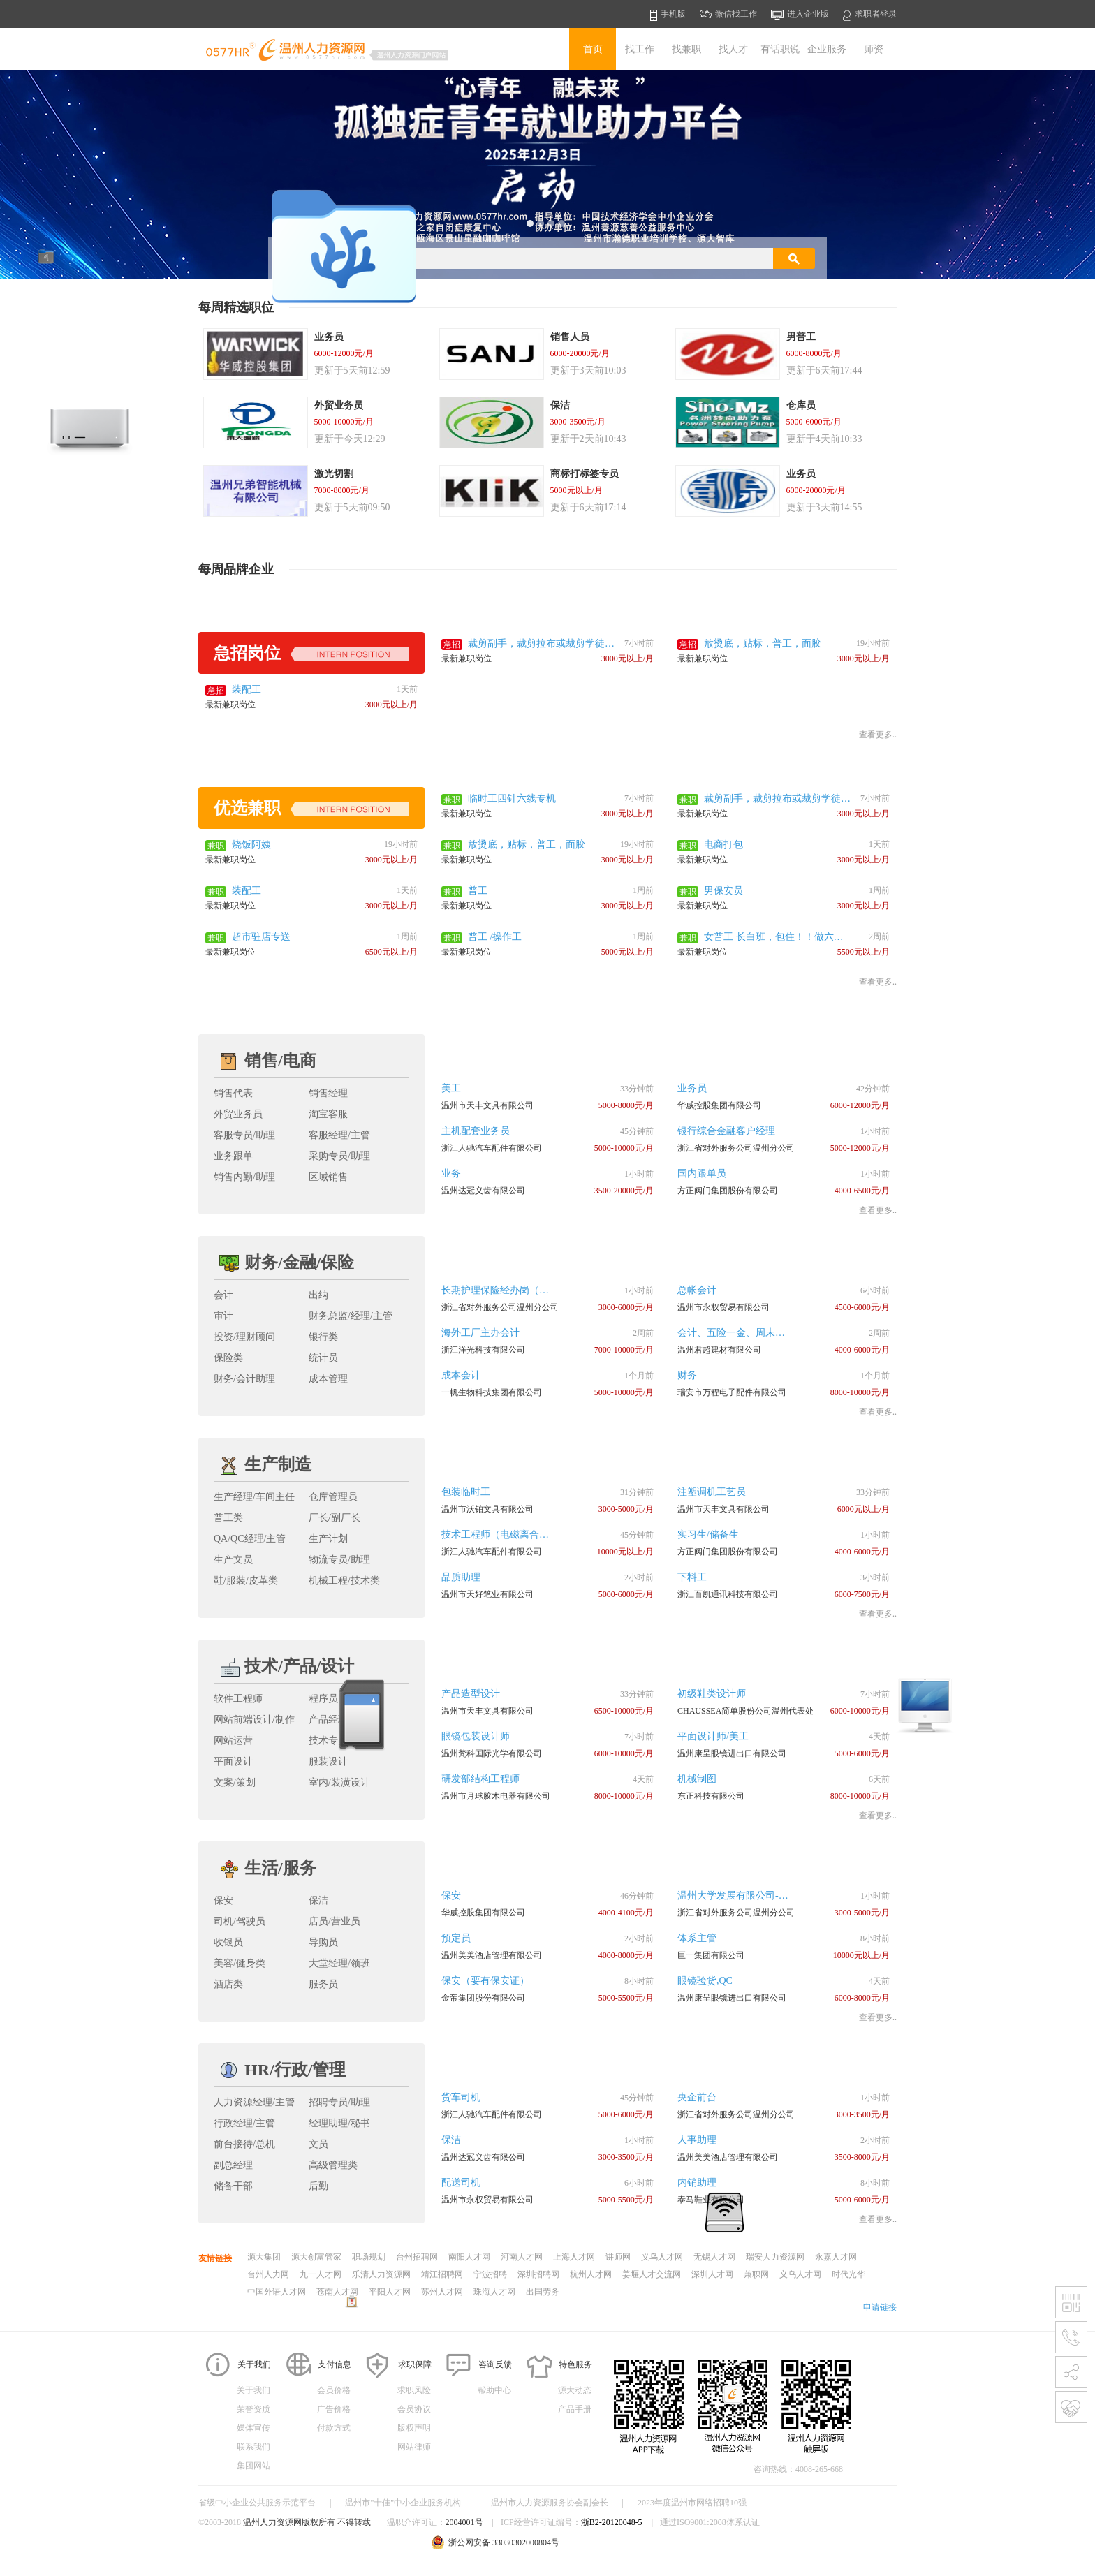 This screenshot has width=1095, height=2576. I want to click on represents an iMac device in system settings, so click(925, 1700).